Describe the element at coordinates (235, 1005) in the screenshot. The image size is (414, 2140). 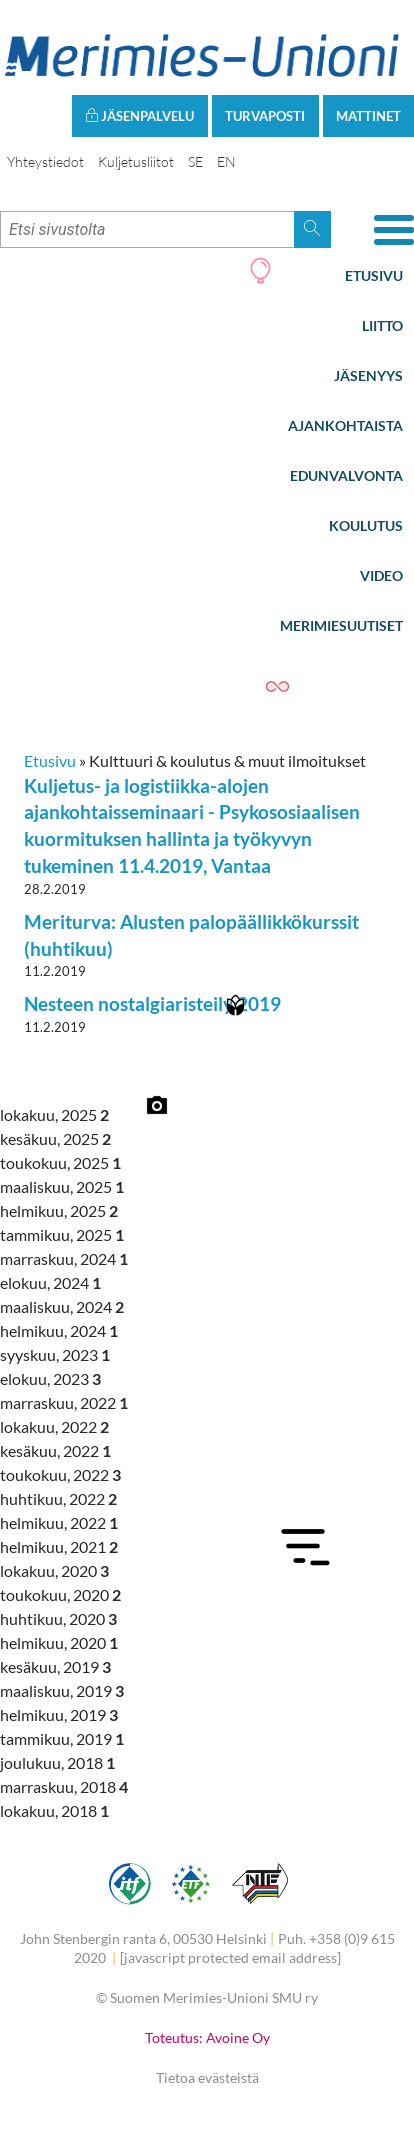
I see `filter by grain or wheat products` at that location.